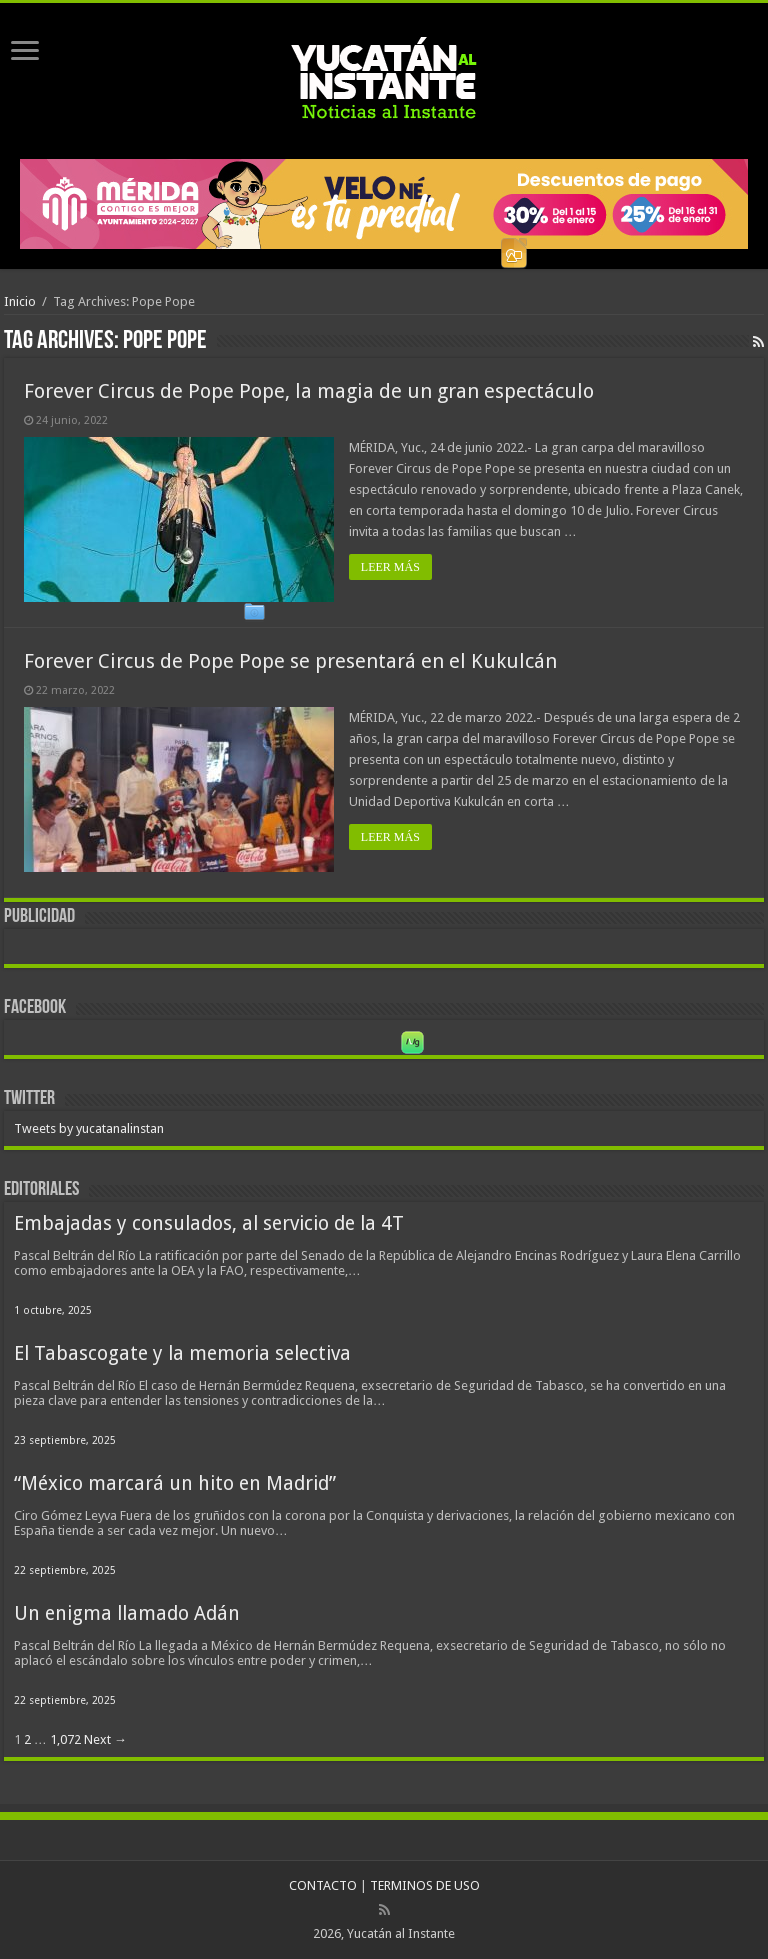 Image resolution: width=768 pixels, height=1959 pixels. Describe the element at coordinates (412, 1042) in the screenshot. I see `open regex tester application` at that location.